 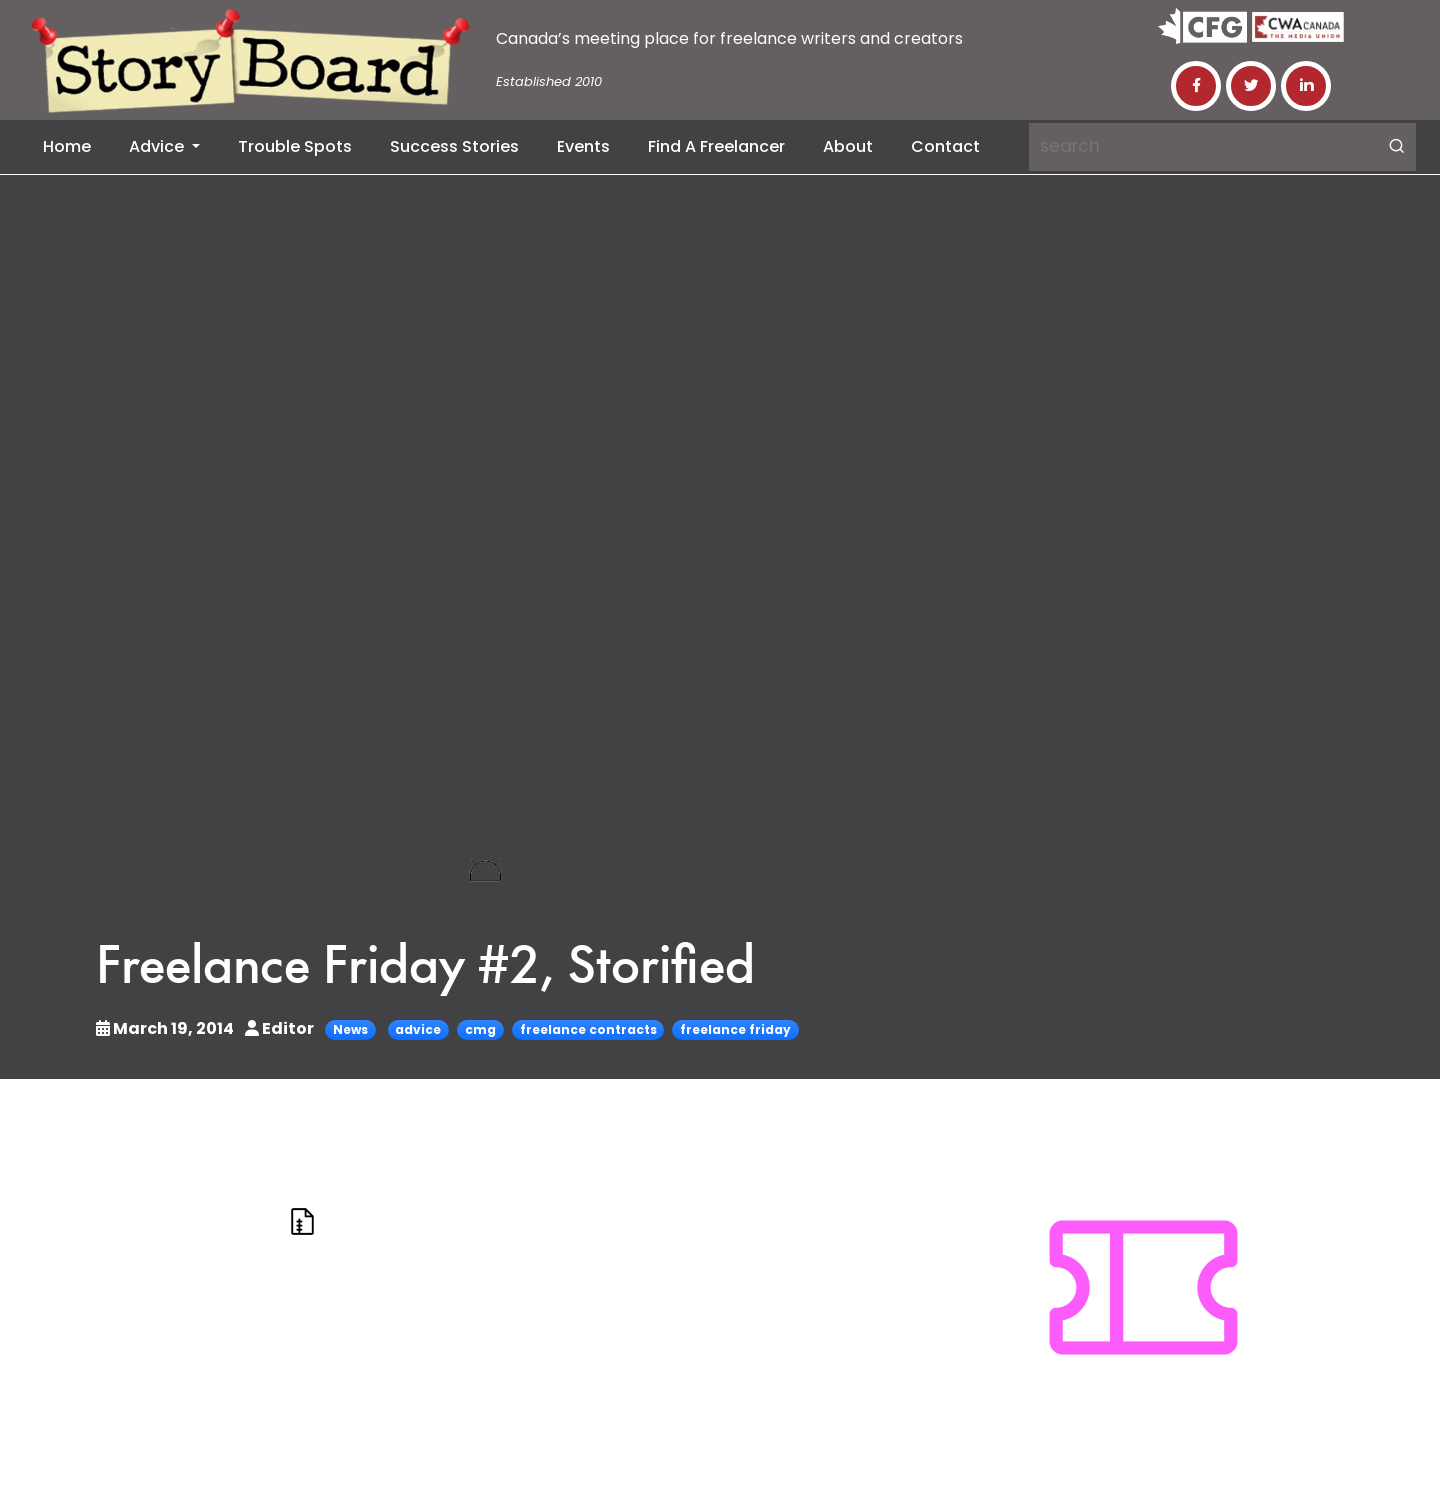 I want to click on view your tickets or passes, so click(x=1143, y=1287).